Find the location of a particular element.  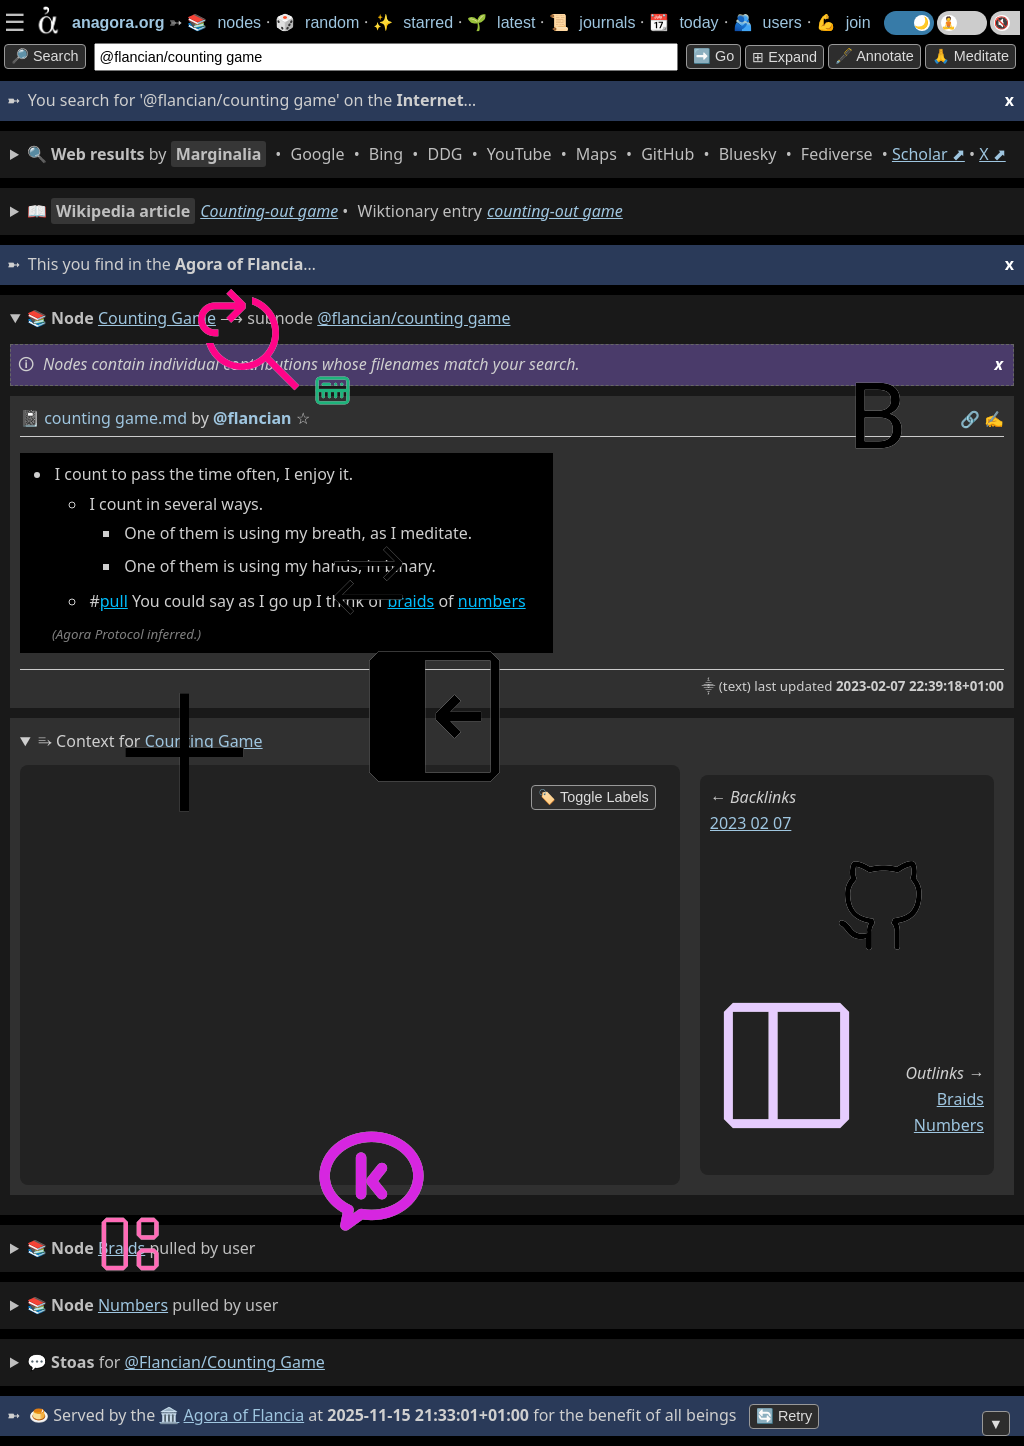

open music keyboard or piano tool is located at coordinates (332, 390).